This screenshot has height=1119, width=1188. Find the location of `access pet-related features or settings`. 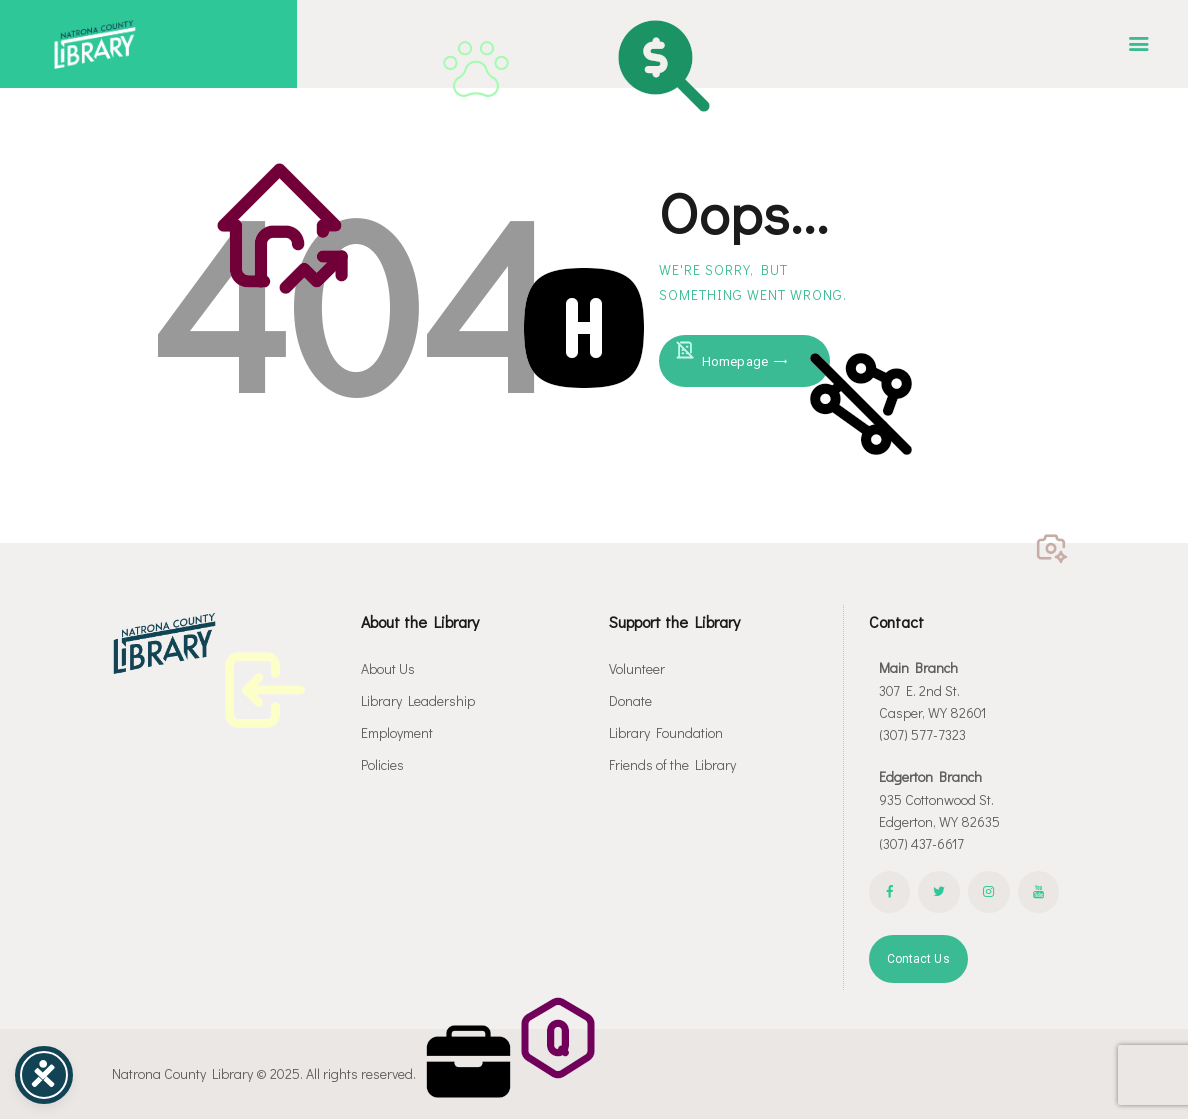

access pet-related features or settings is located at coordinates (476, 69).